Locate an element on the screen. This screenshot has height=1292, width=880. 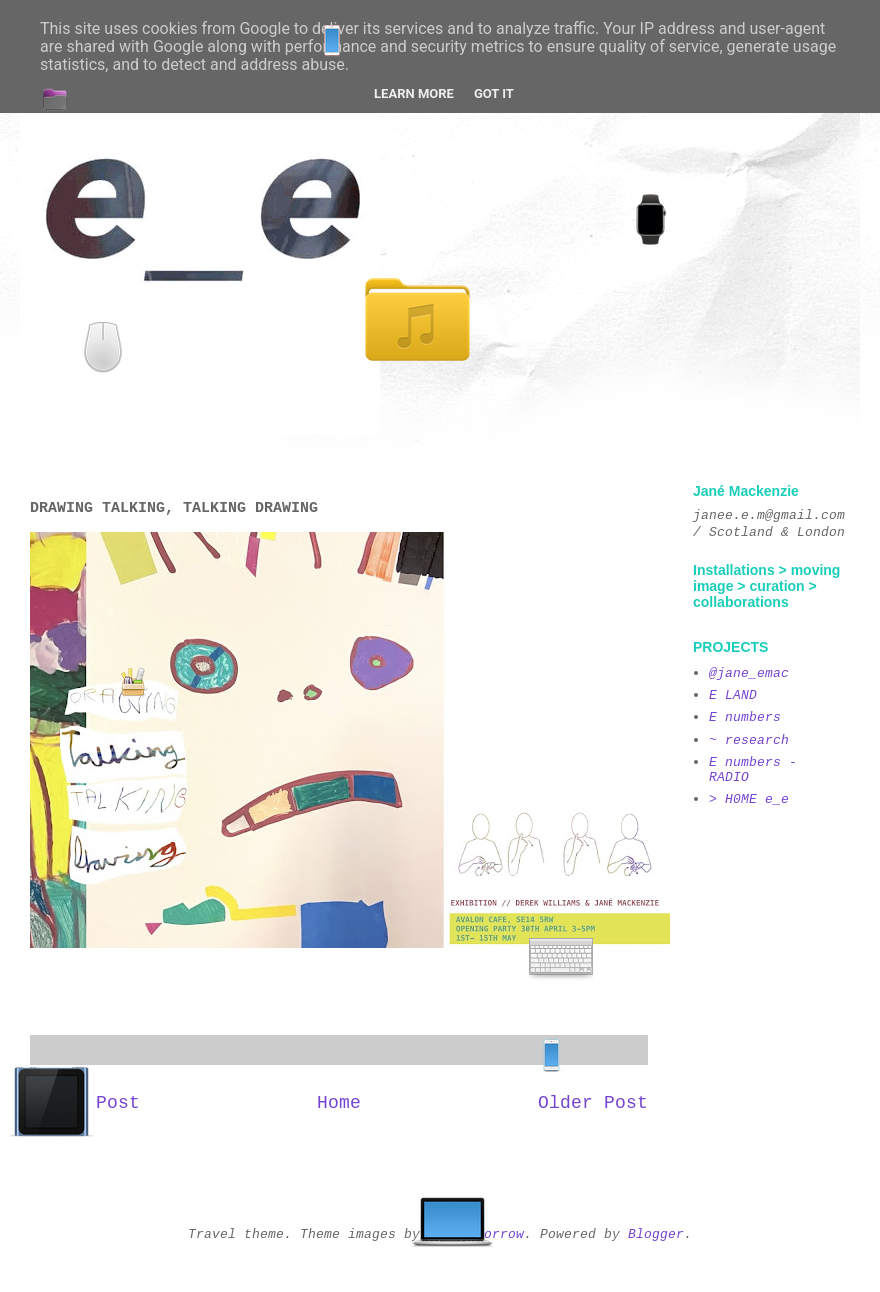
iPod nano device connected is located at coordinates (51, 1101).